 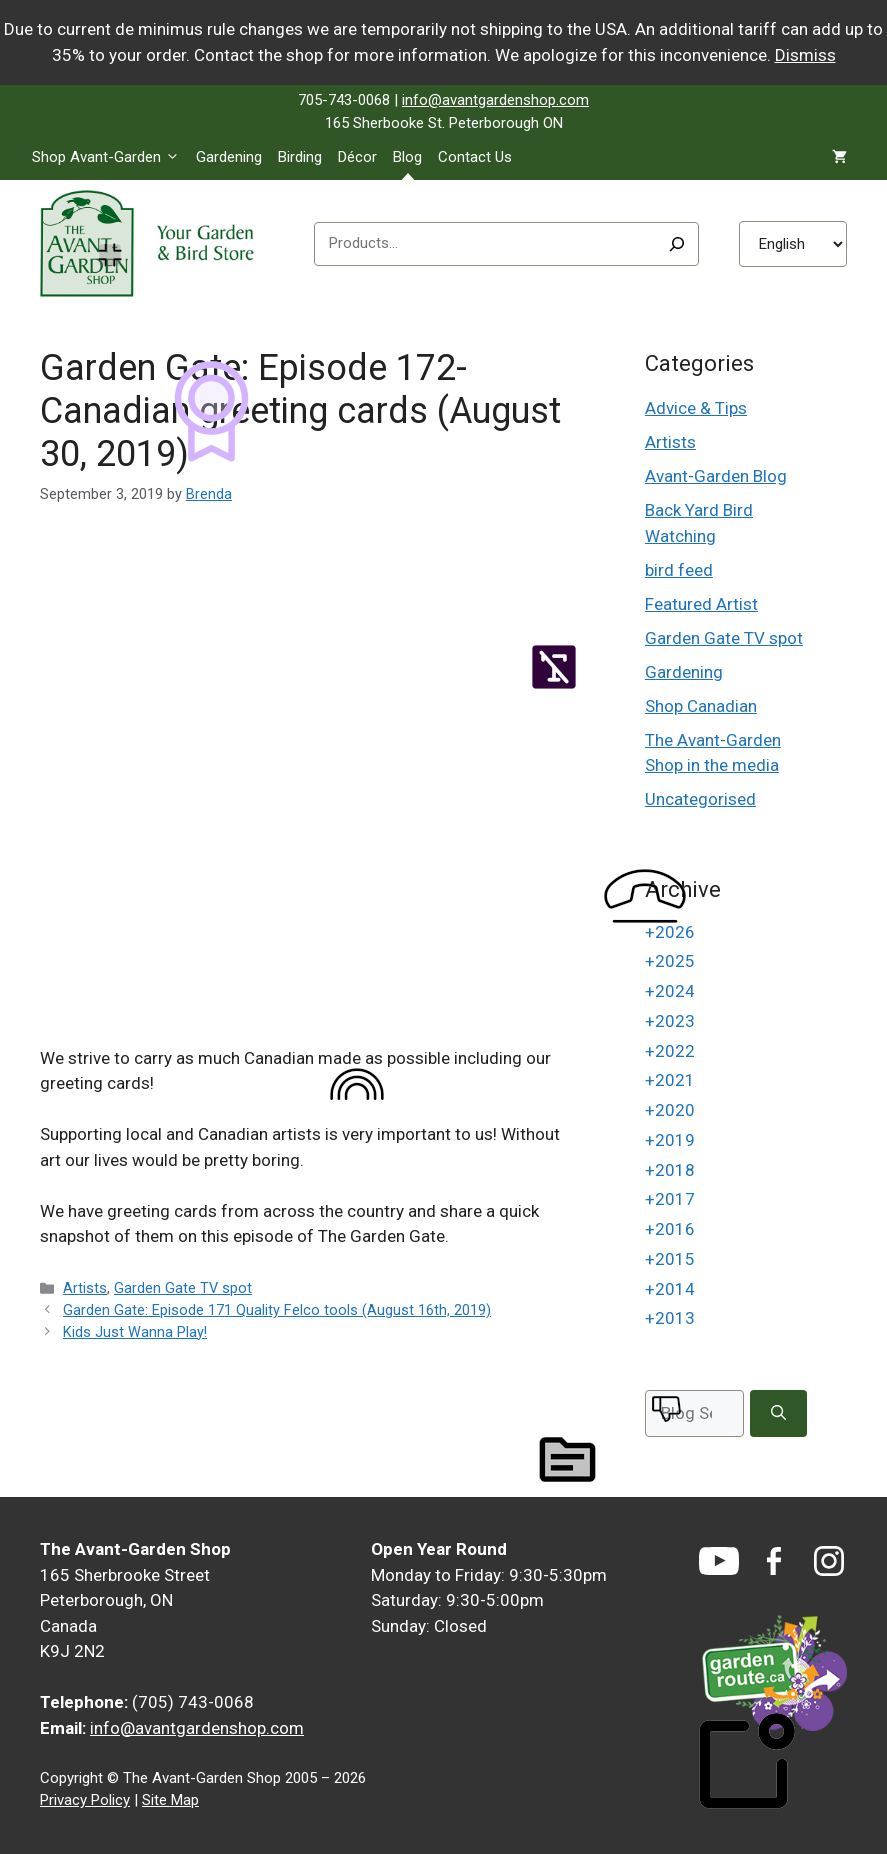 What do you see at coordinates (110, 255) in the screenshot?
I see `exit fullscreen mode` at bounding box center [110, 255].